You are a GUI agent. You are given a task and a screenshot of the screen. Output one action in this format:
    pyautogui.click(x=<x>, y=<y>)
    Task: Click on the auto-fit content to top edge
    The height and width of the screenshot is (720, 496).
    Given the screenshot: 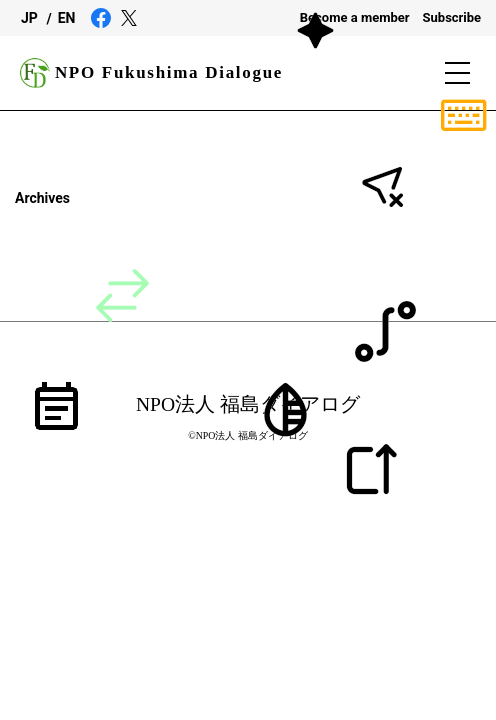 What is the action you would take?
    pyautogui.click(x=370, y=470)
    